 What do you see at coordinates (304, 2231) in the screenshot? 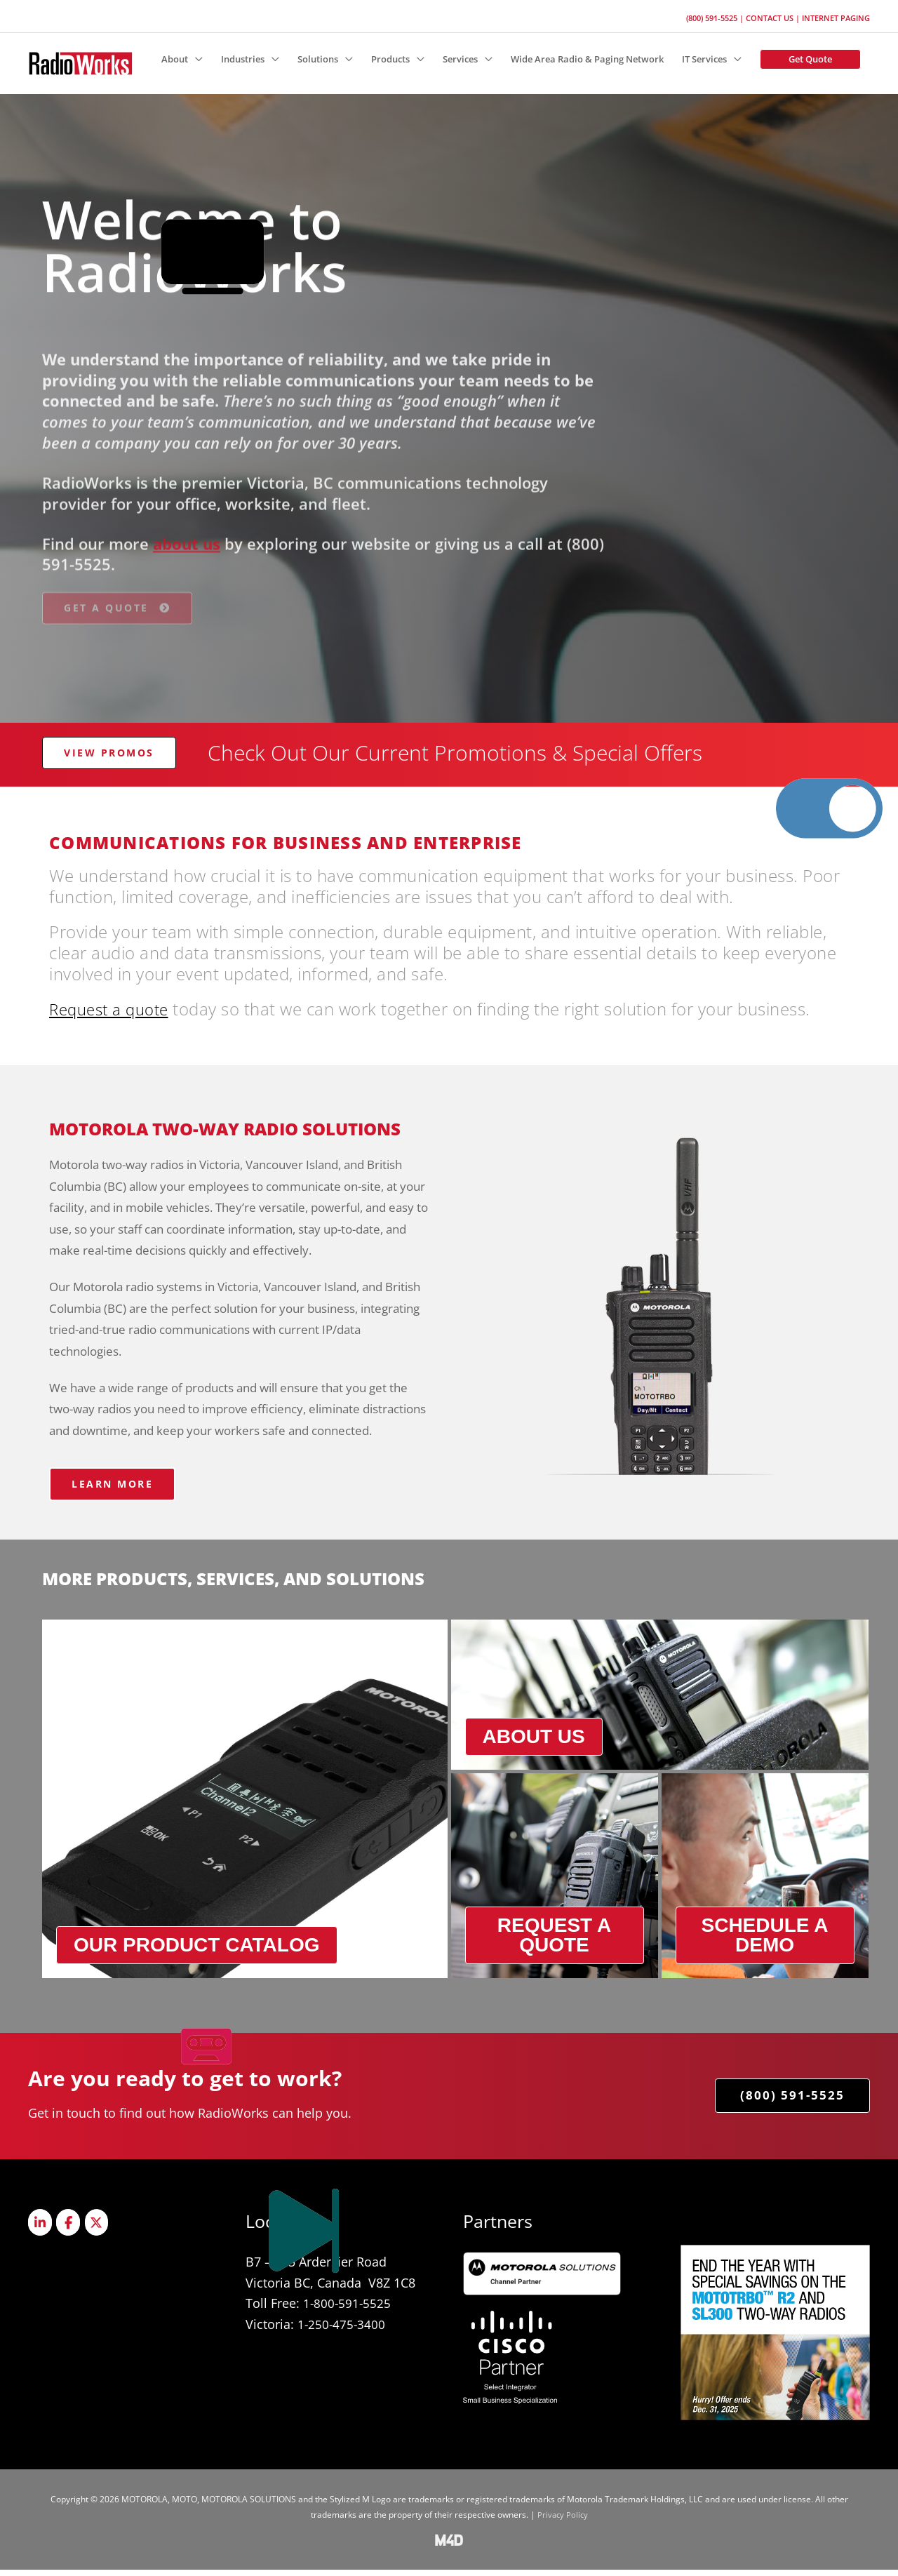
I see `skip to the next track` at bounding box center [304, 2231].